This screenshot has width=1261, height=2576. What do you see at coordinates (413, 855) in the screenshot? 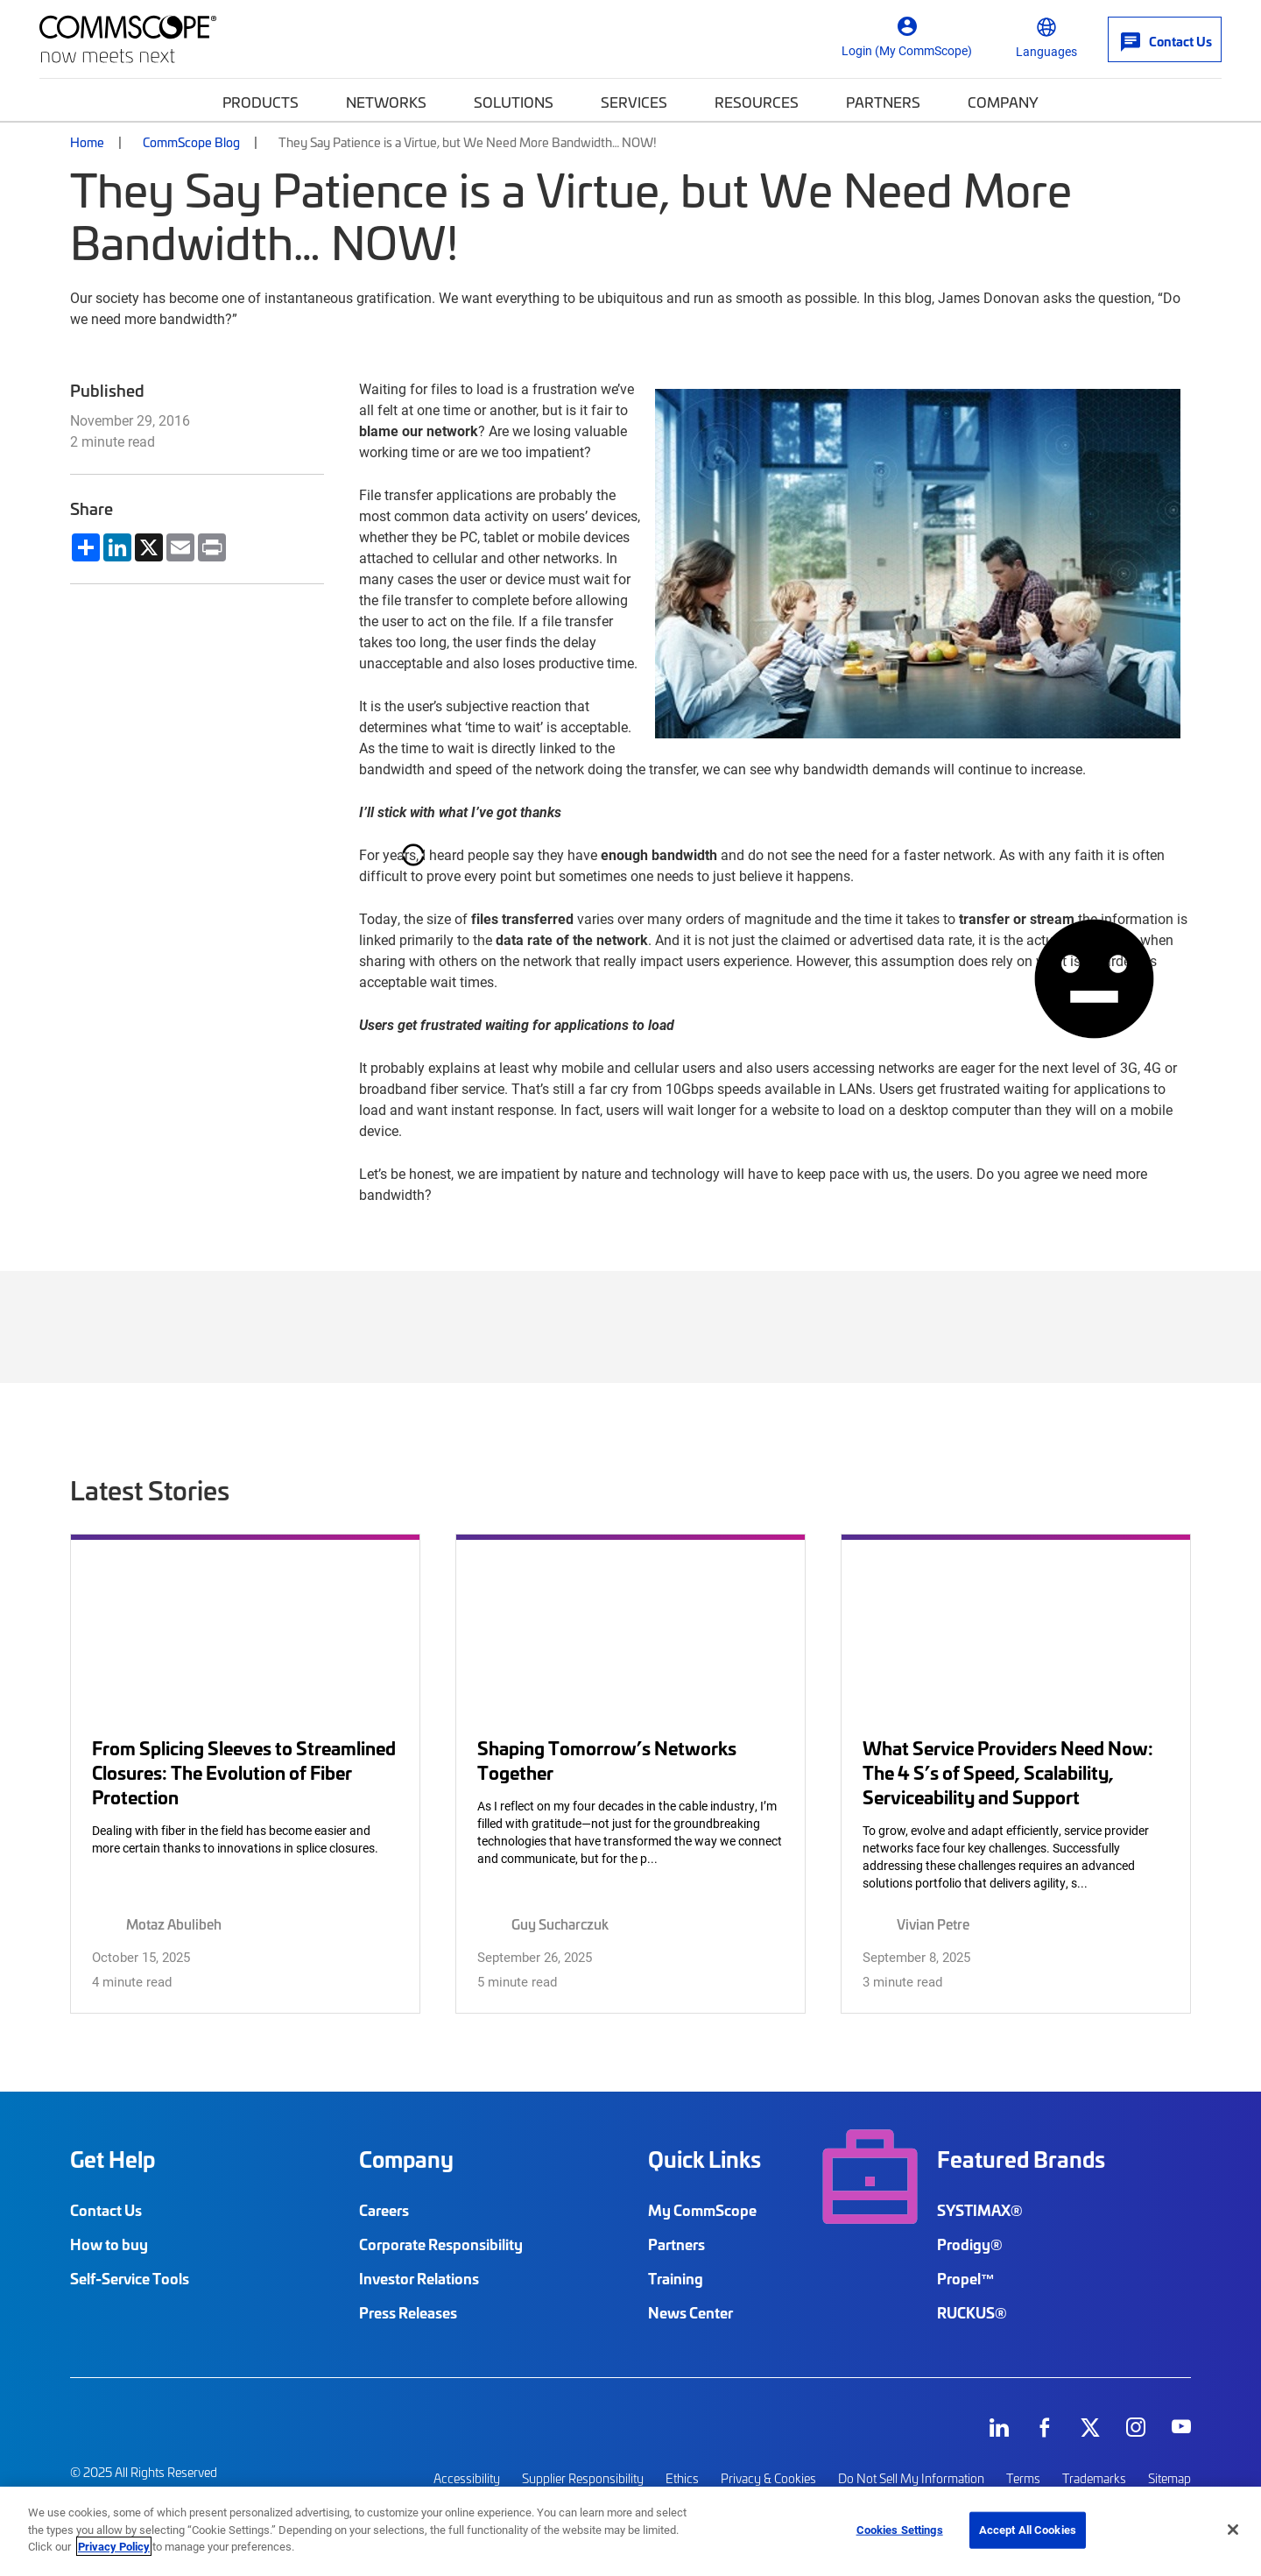
I see `indicates content is loading` at bounding box center [413, 855].